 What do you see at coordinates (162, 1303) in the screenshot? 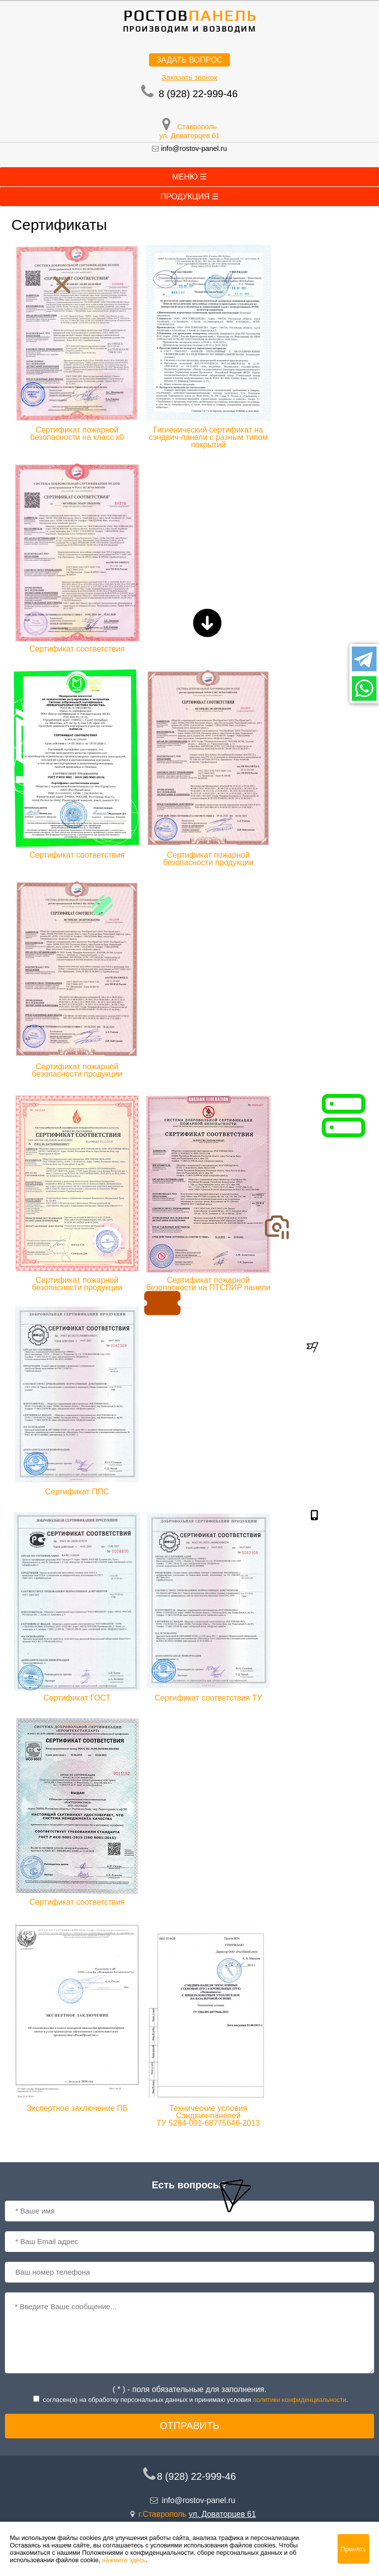
I see `view your tickets or passes` at bounding box center [162, 1303].